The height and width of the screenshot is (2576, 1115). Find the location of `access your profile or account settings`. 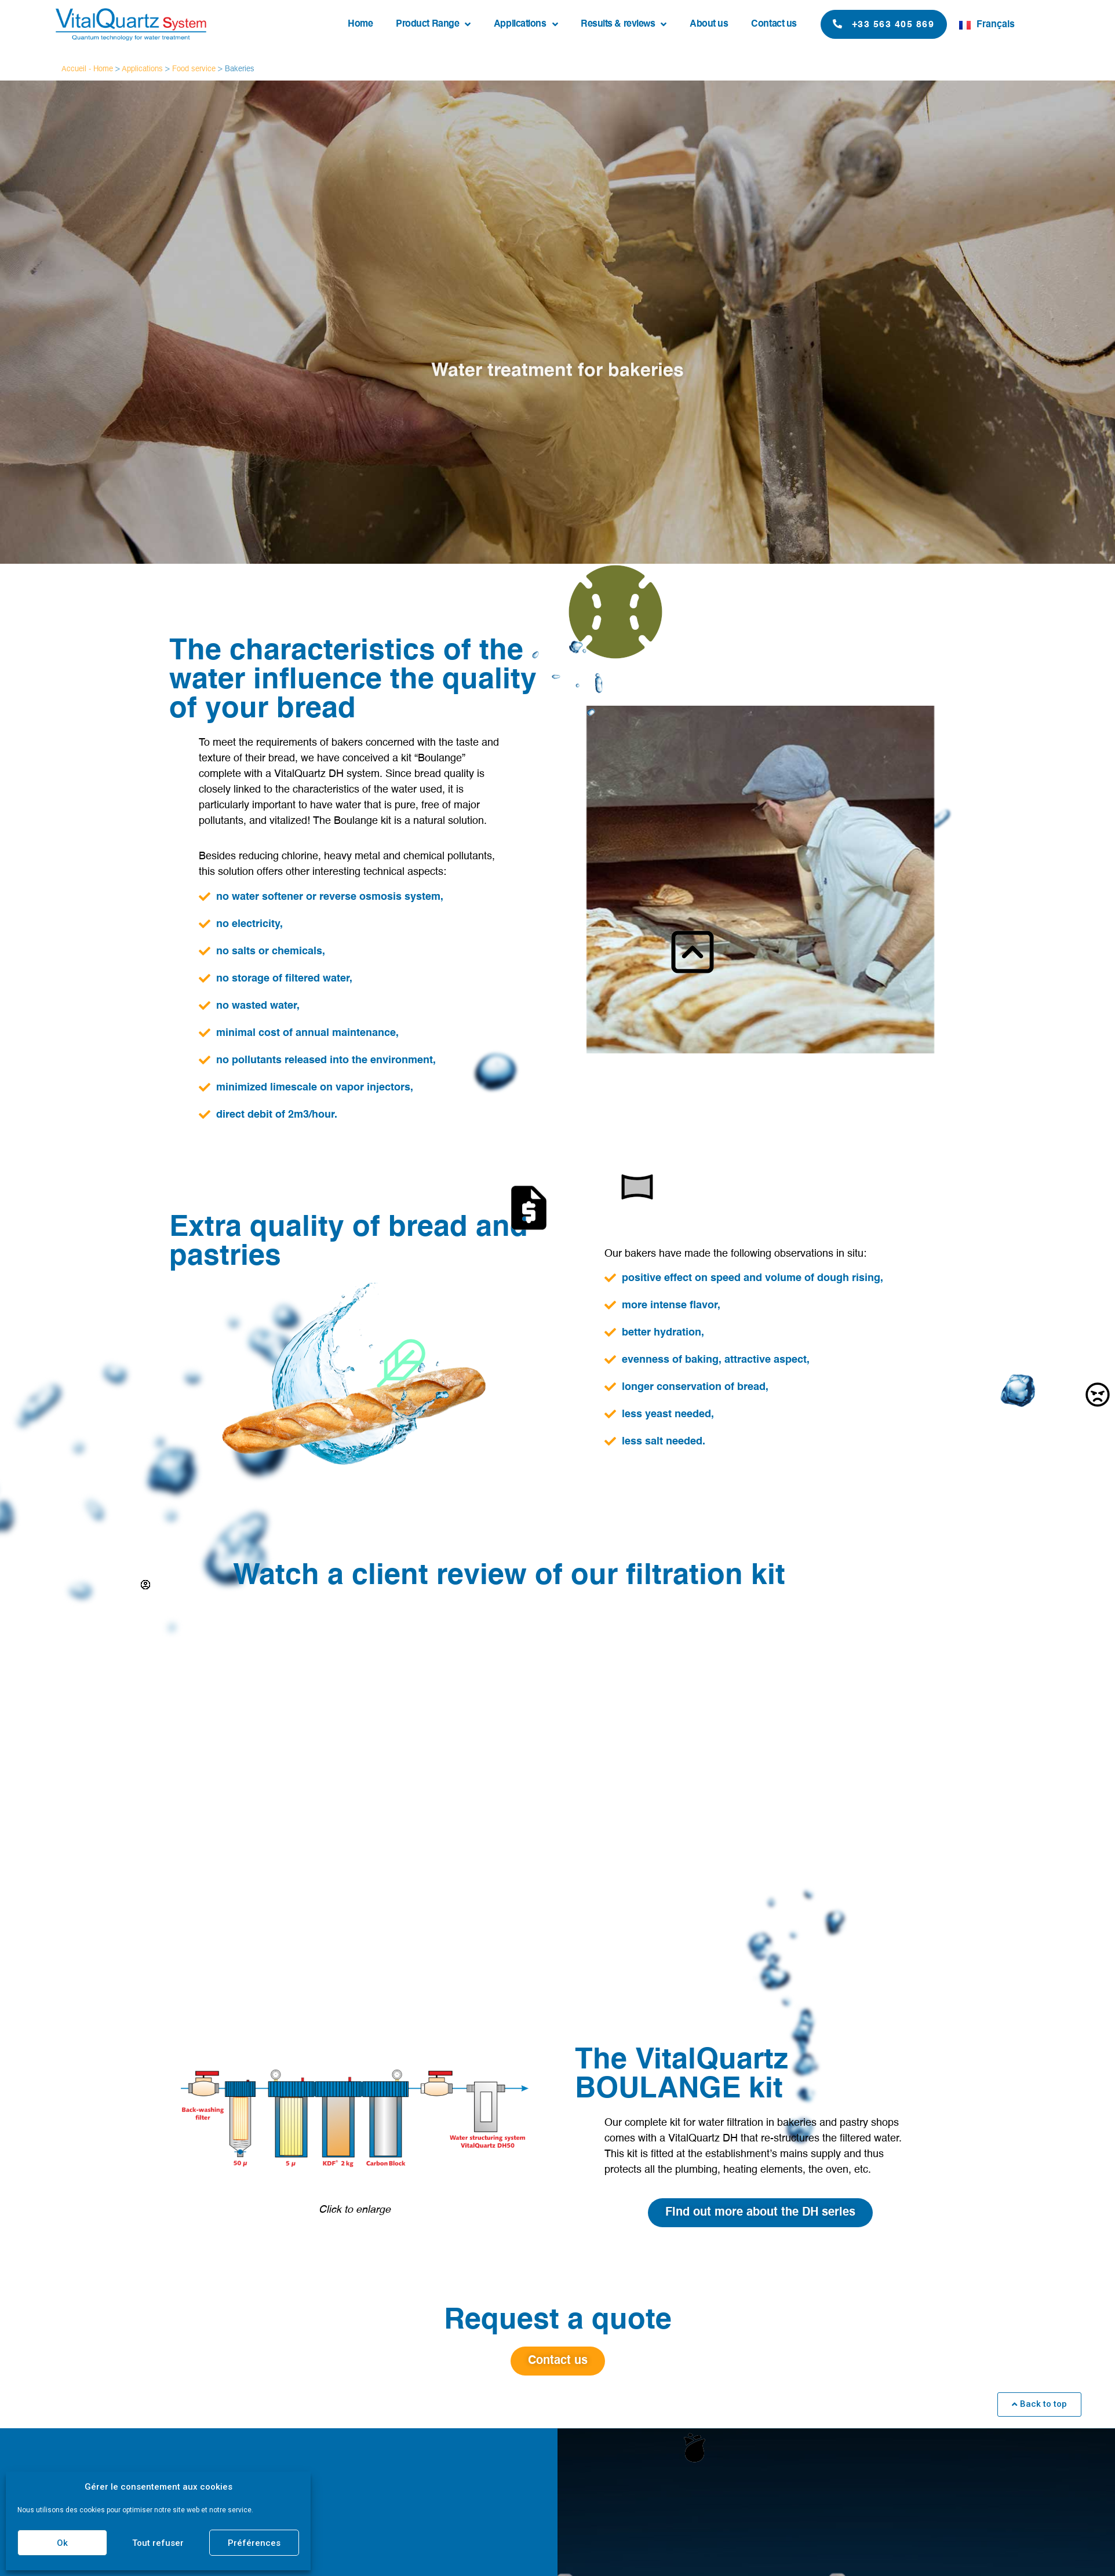

access your profile or account settings is located at coordinates (145, 1585).